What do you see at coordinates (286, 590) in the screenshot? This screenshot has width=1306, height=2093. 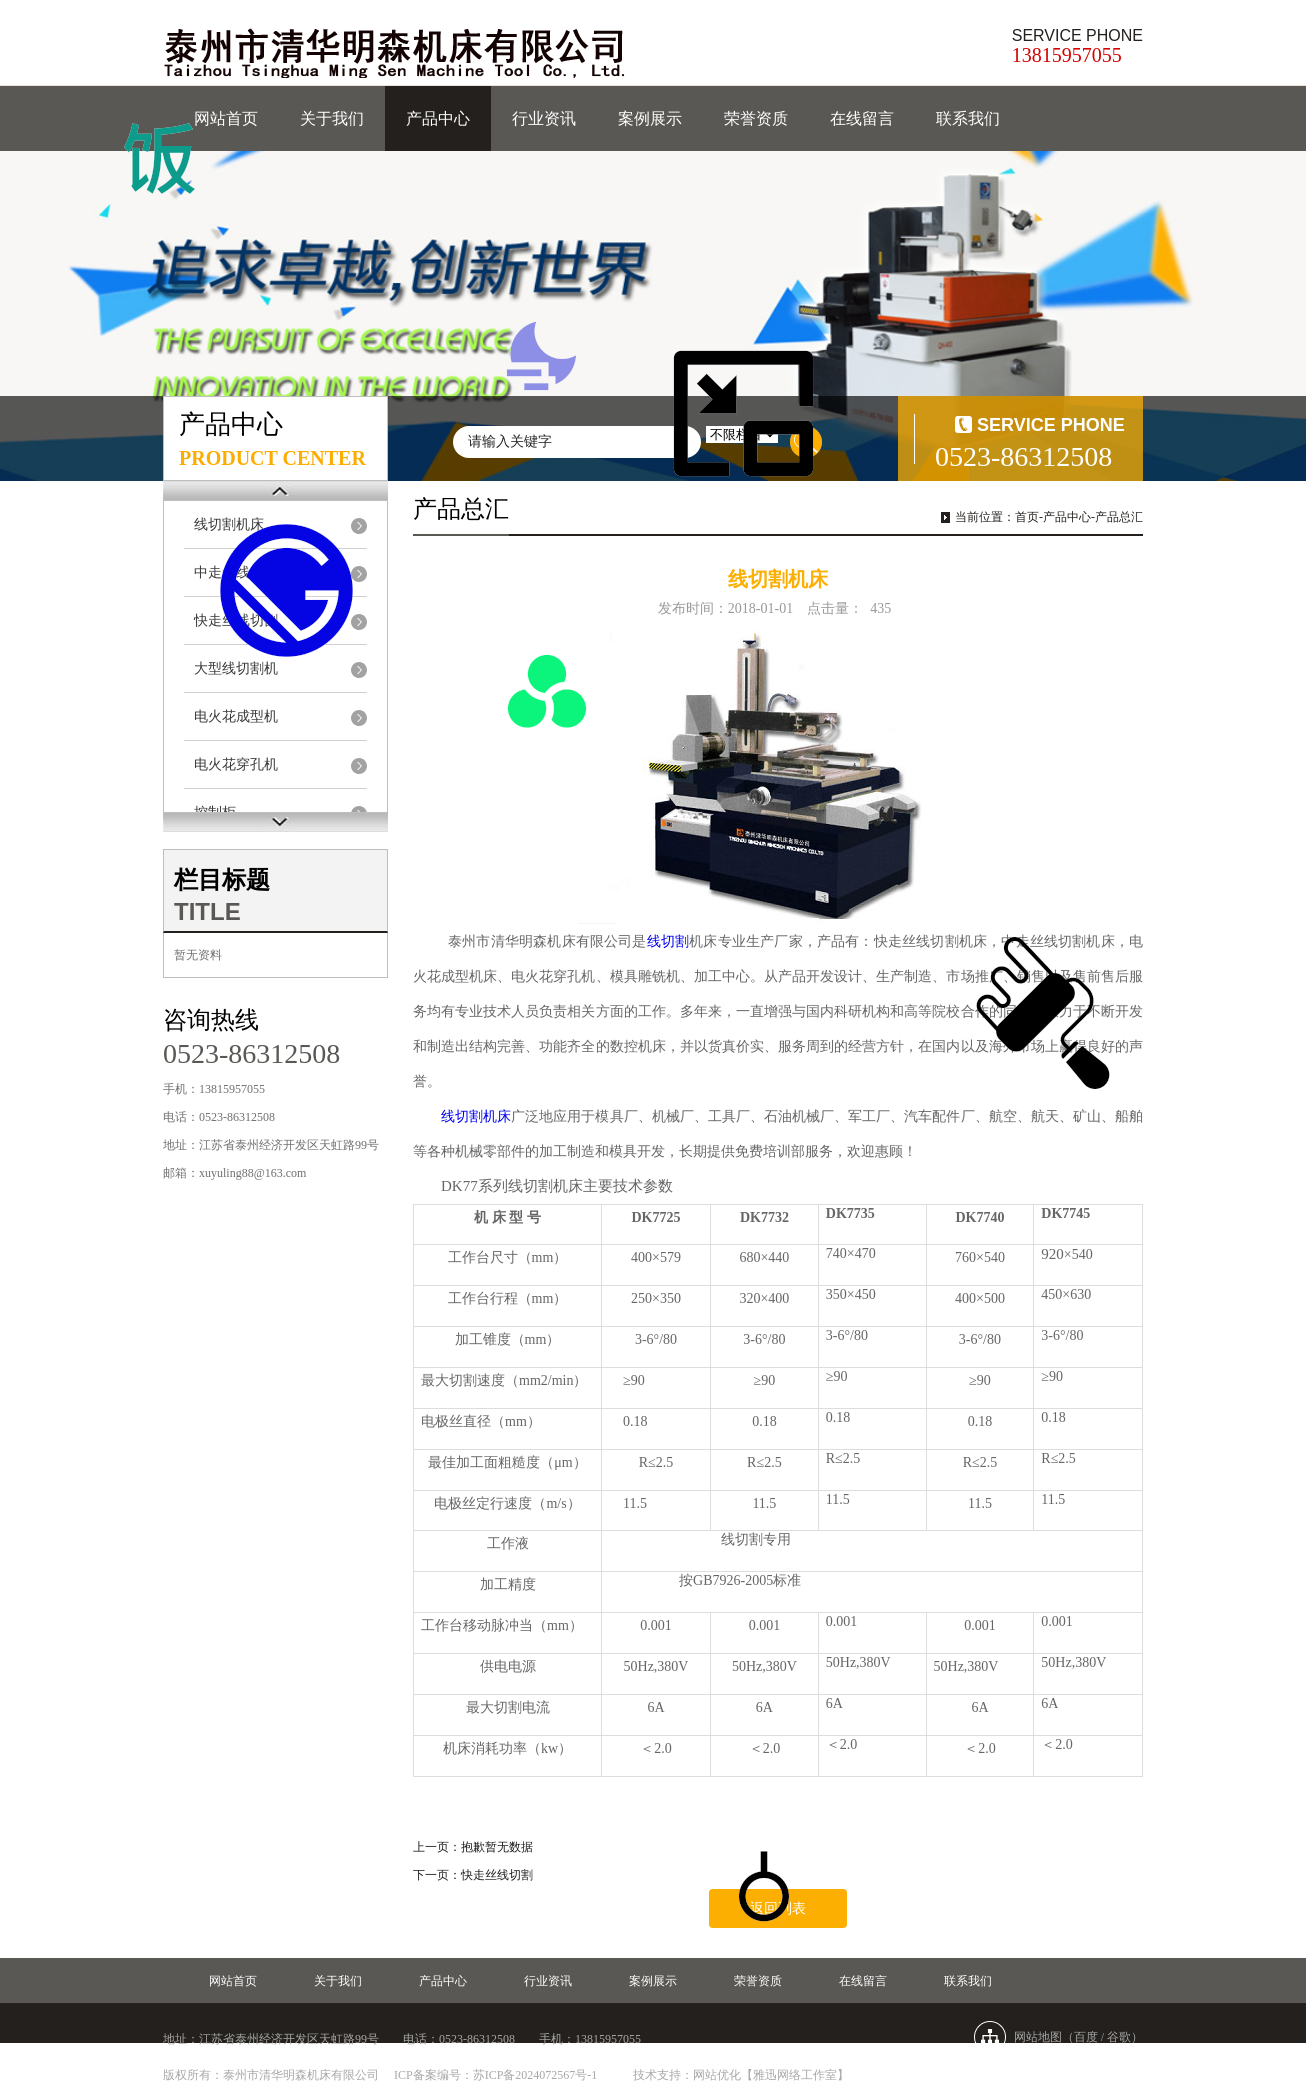 I see `Gatsby framework logo` at bounding box center [286, 590].